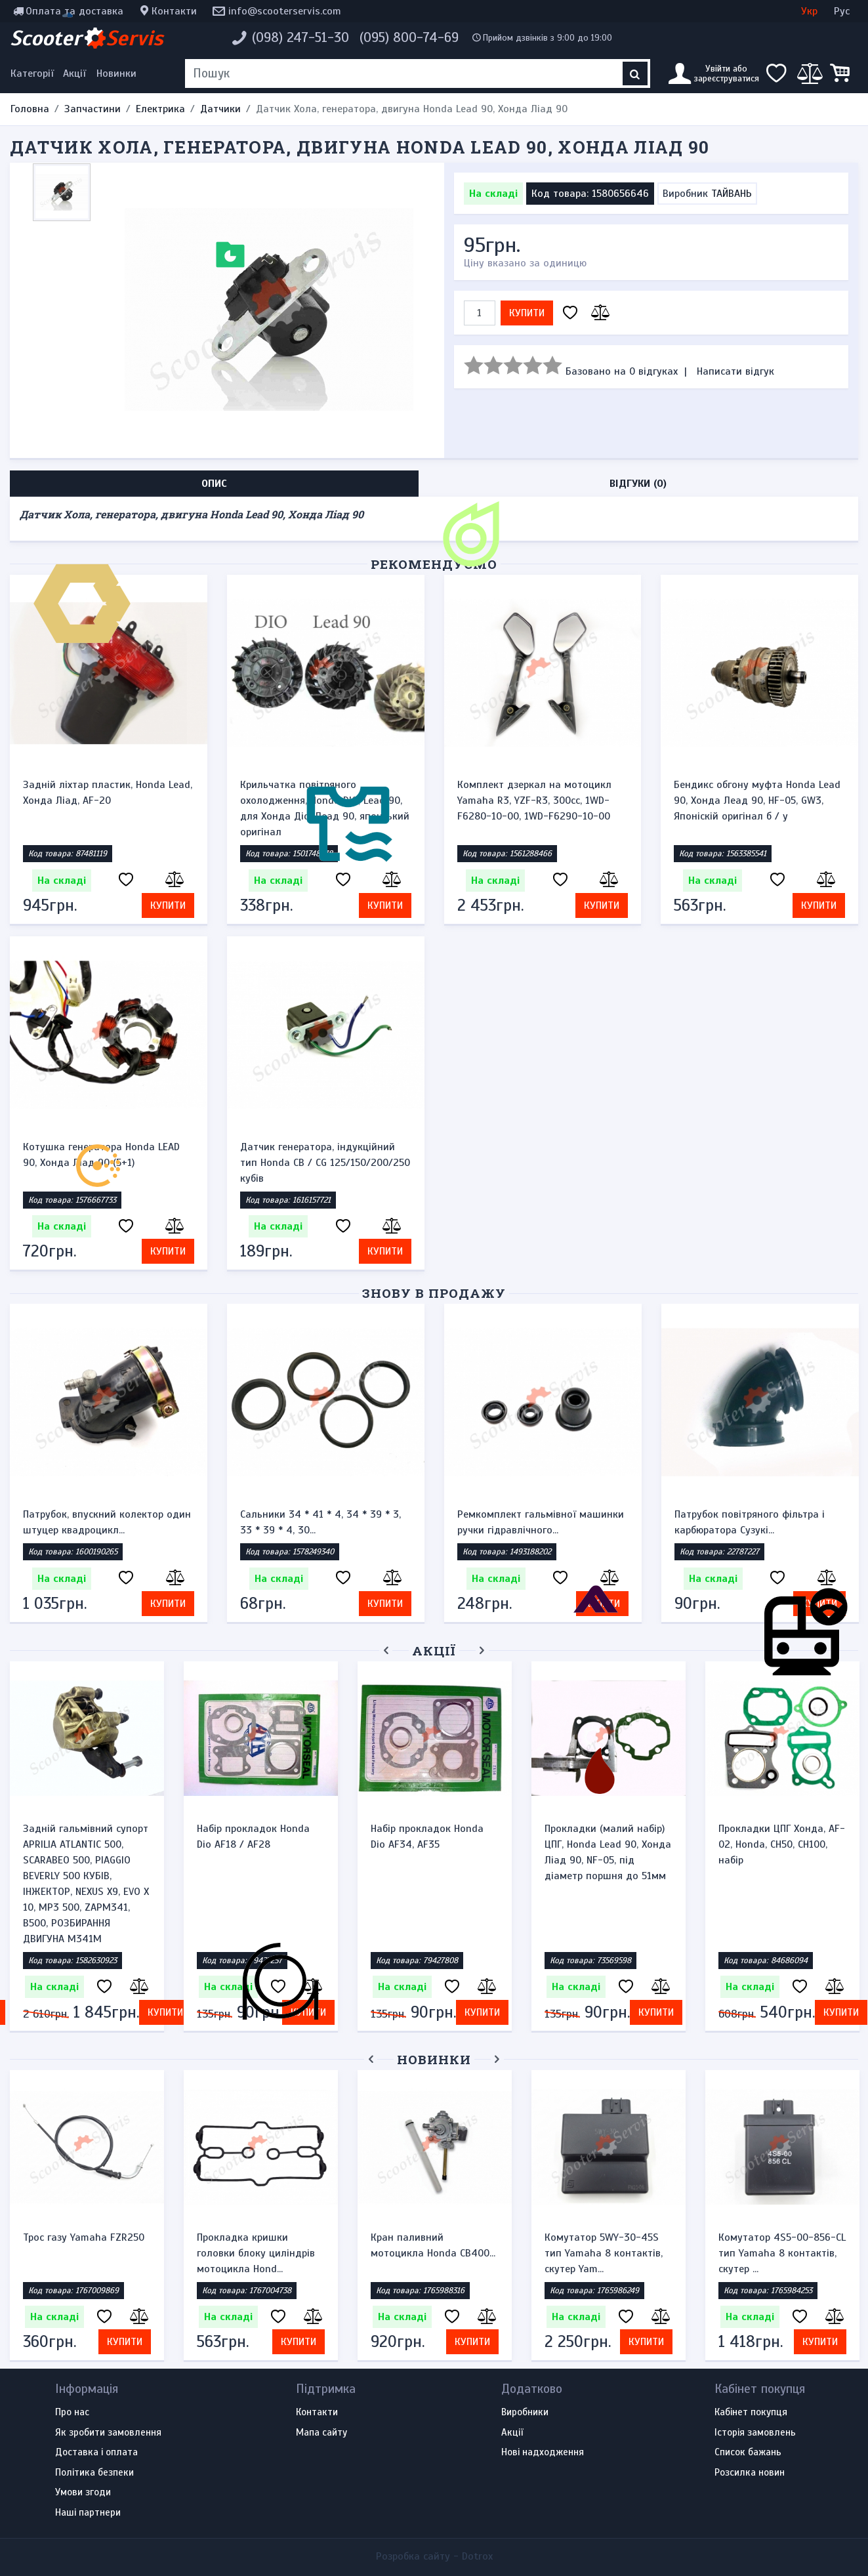 This screenshot has width=868, height=2576. Describe the element at coordinates (280, 1981) in the screenshot. I see `mastercomfig logo - a Team Fortress 2 performance optimization tool` at that location.